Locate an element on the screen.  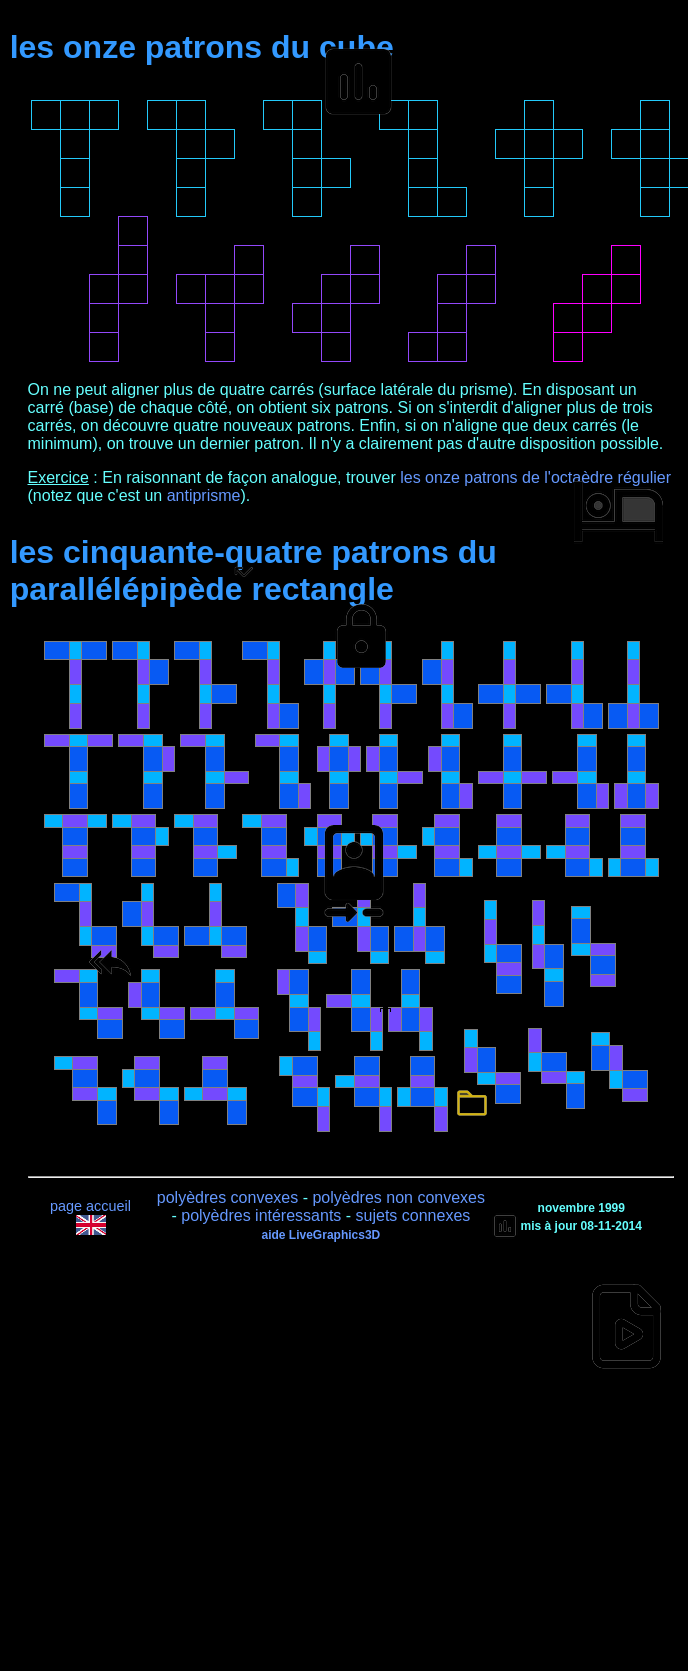
find nearby hotels or accommodations is located at coordinates (618, 509).